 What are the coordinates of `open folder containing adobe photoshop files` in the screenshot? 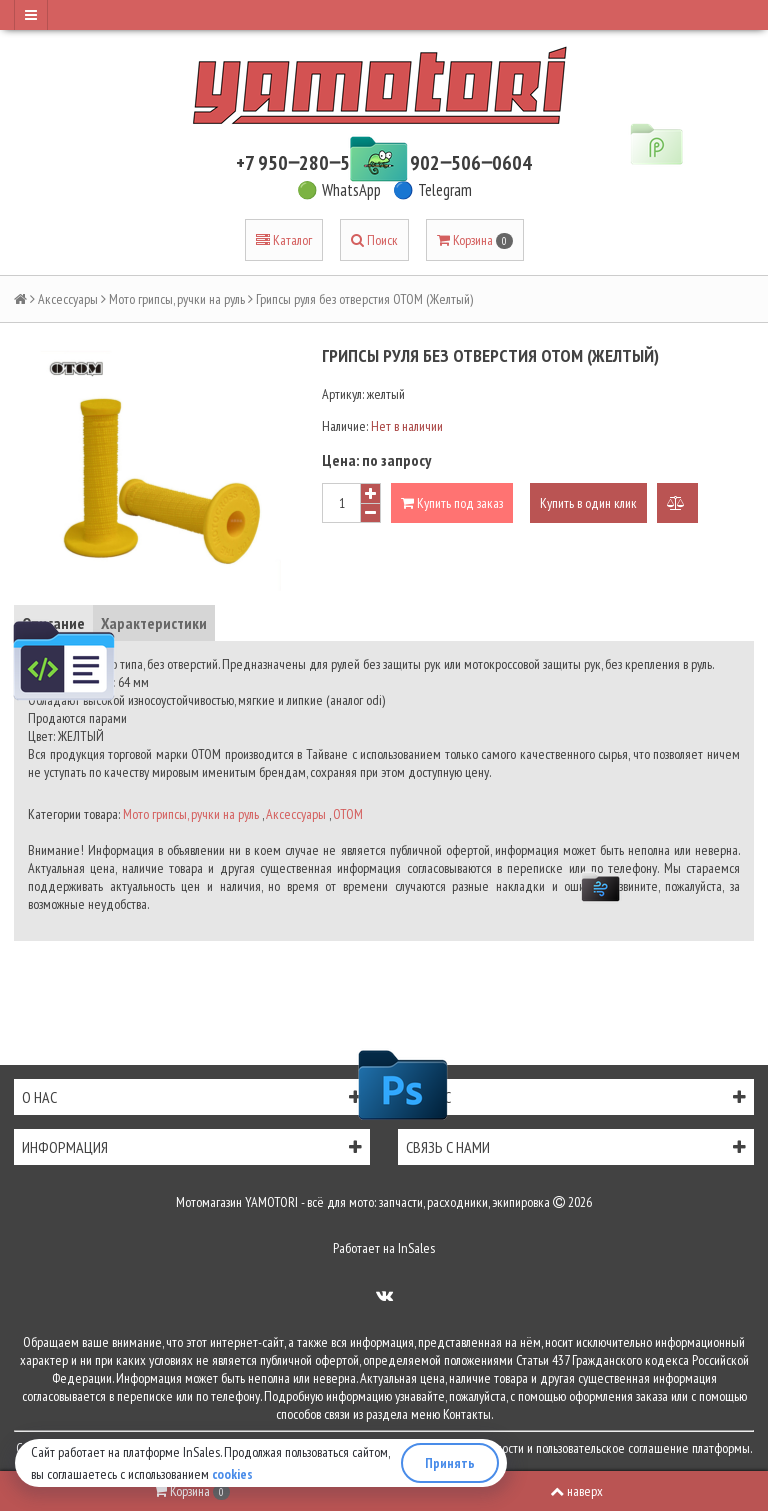 It's located at (402, 1087).